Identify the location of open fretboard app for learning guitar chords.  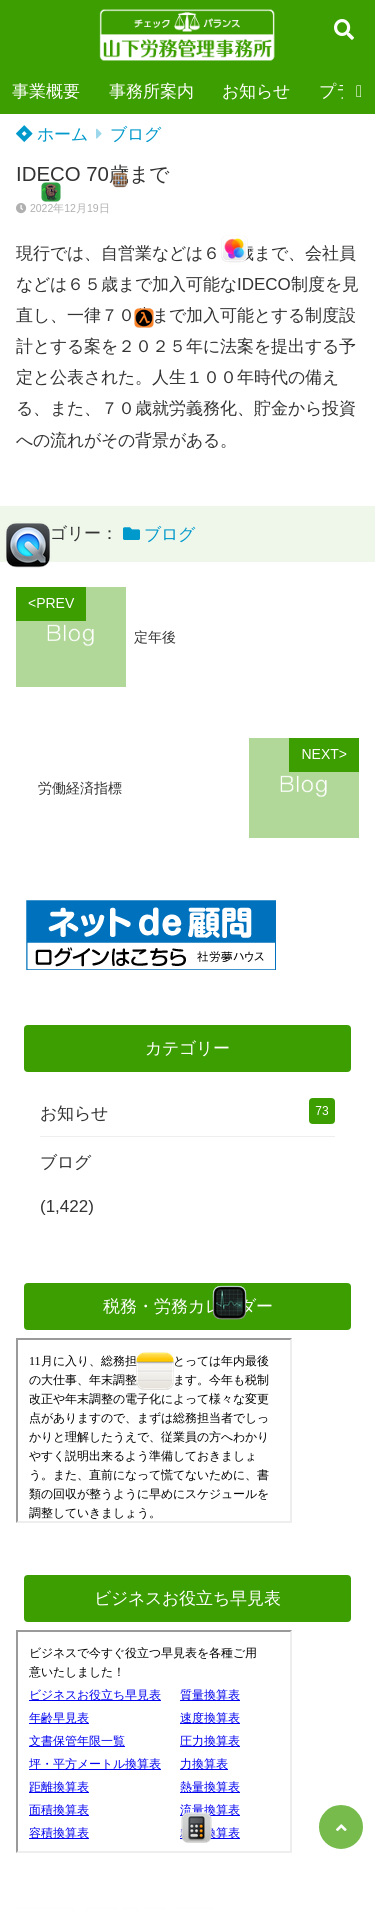
(120, 180).